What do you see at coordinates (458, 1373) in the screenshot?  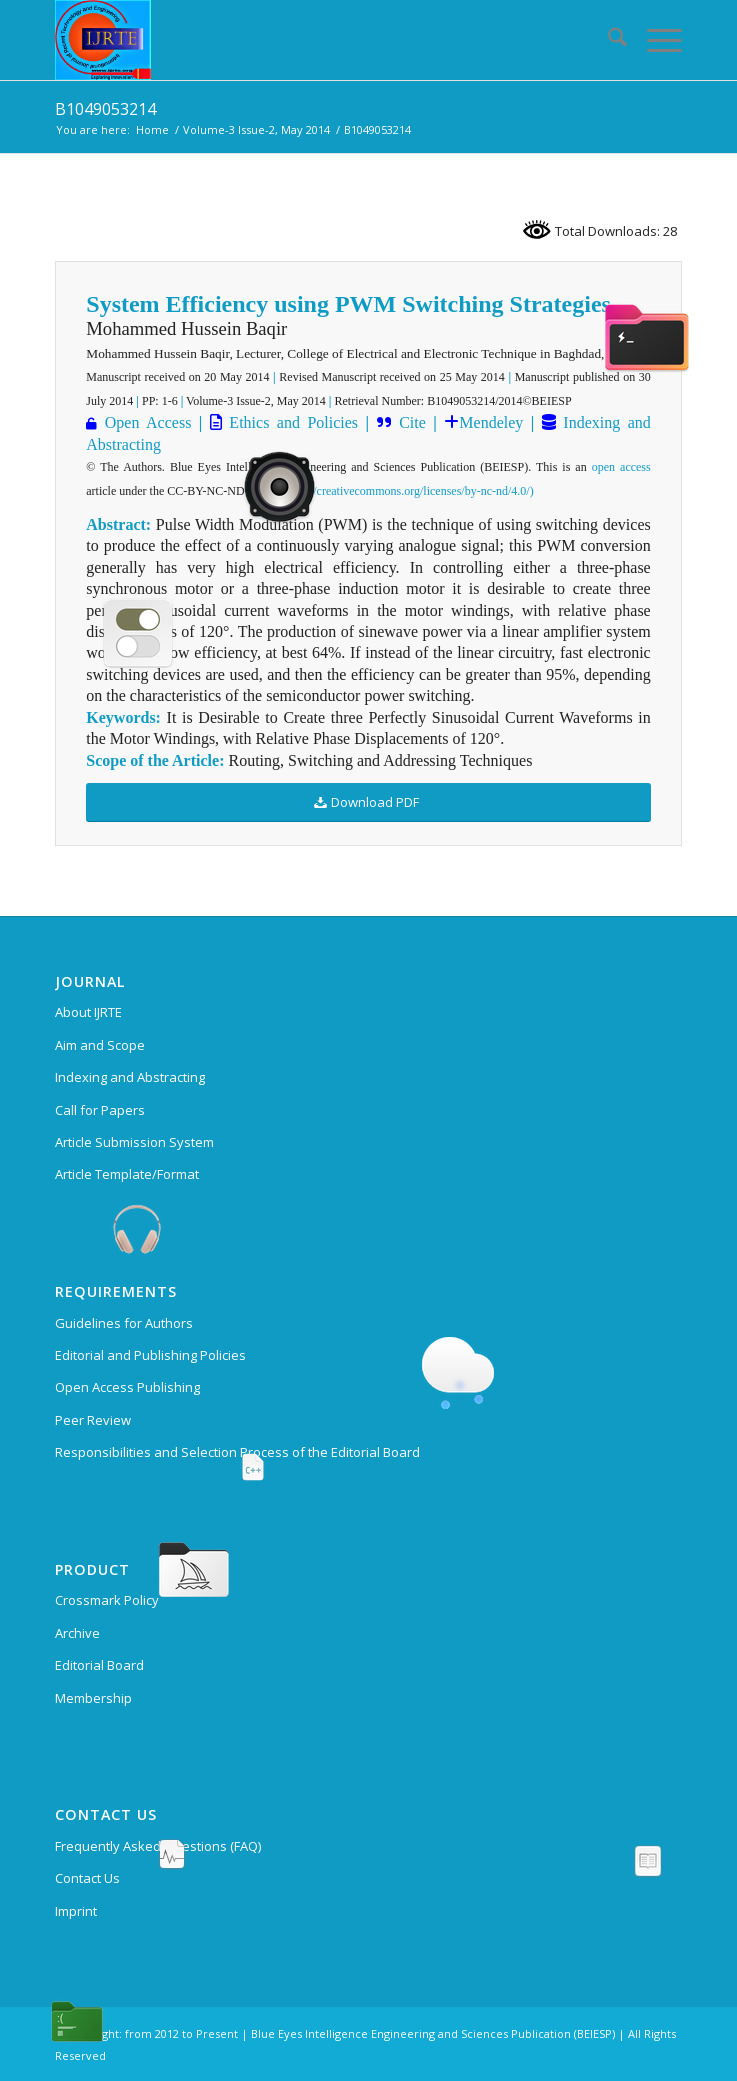 I see `indicates hail weather conditions` at bounding box center [458, 1373].